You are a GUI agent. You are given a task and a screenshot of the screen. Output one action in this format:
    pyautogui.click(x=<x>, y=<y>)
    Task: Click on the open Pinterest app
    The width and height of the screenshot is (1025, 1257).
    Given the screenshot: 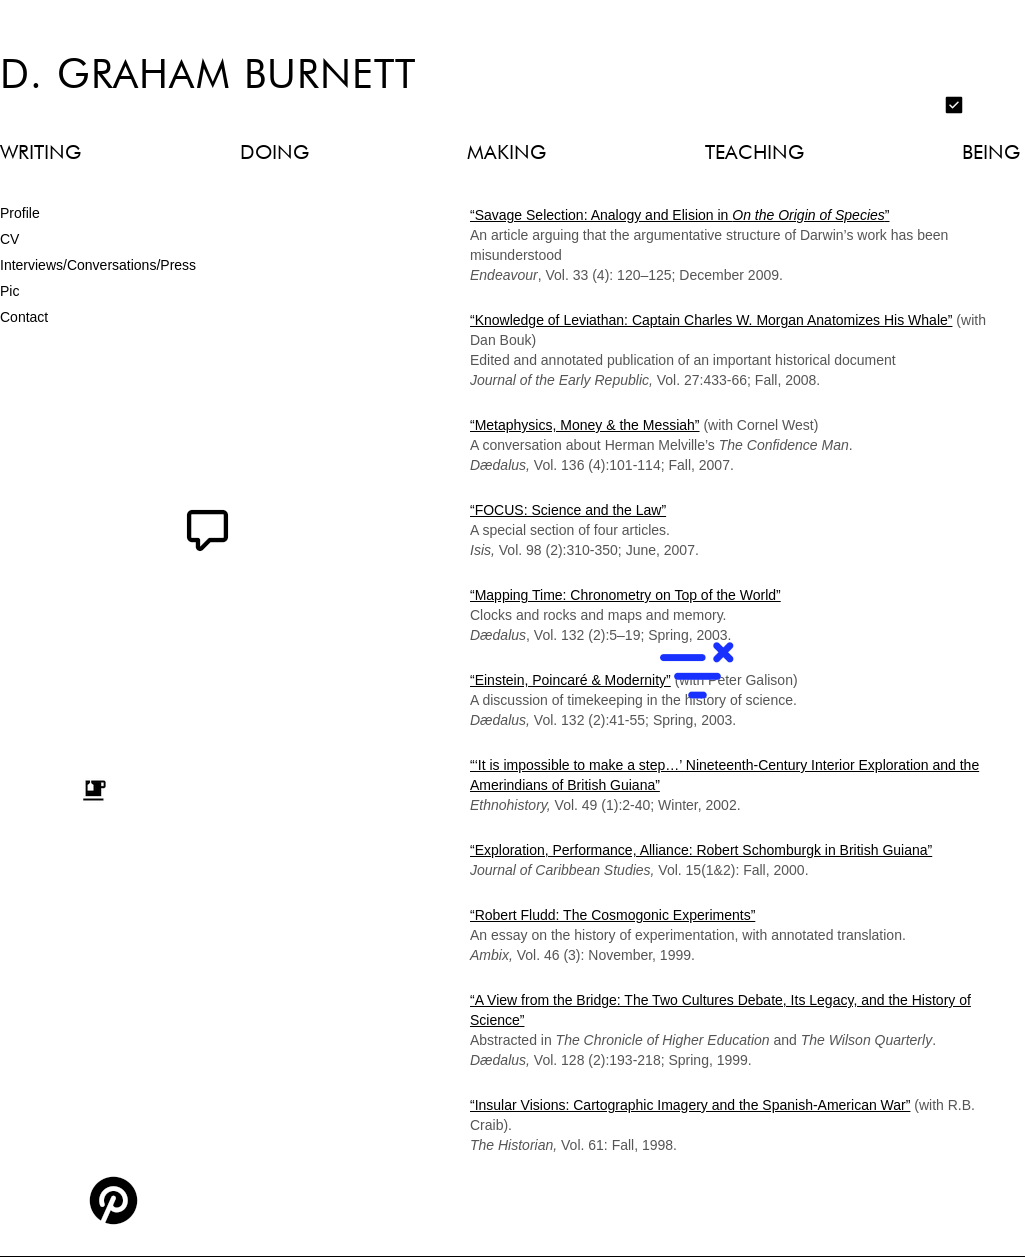 What is the action you would take?
    pyautogui.click(x=113, y=1200)
    